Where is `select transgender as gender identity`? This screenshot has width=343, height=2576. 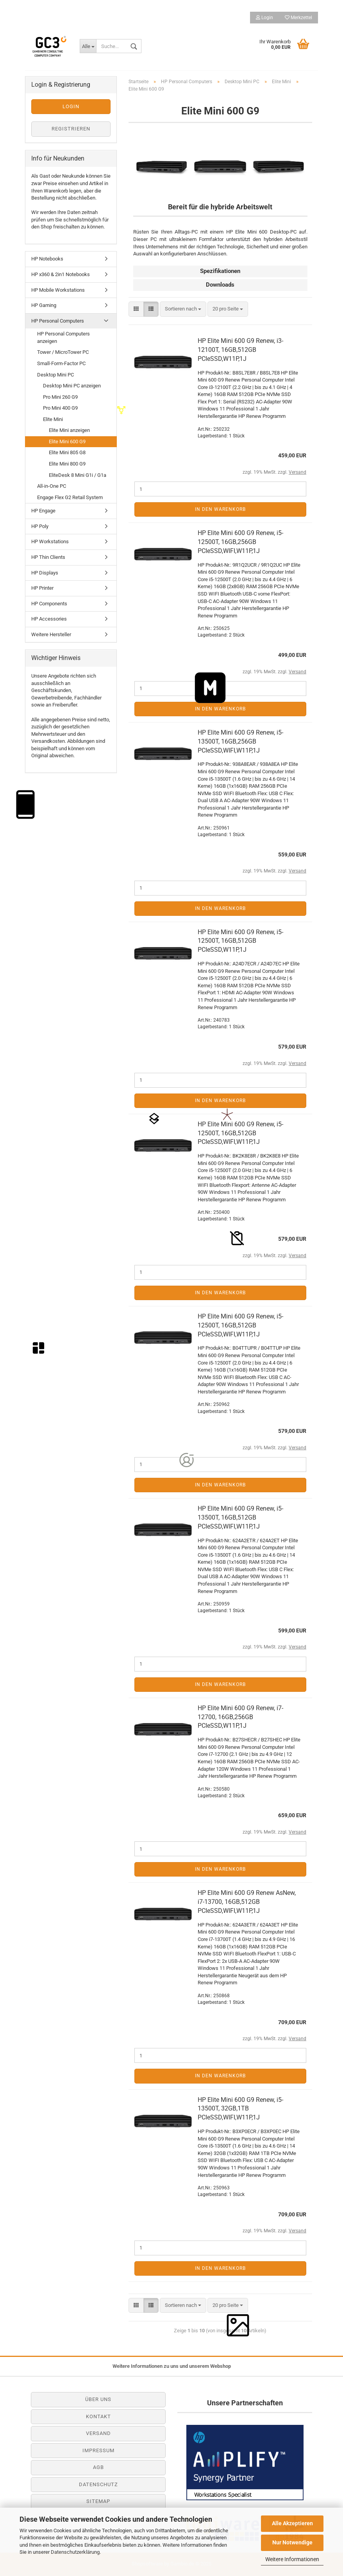 select transgender as gender identity is located at coordinates (121, 410).